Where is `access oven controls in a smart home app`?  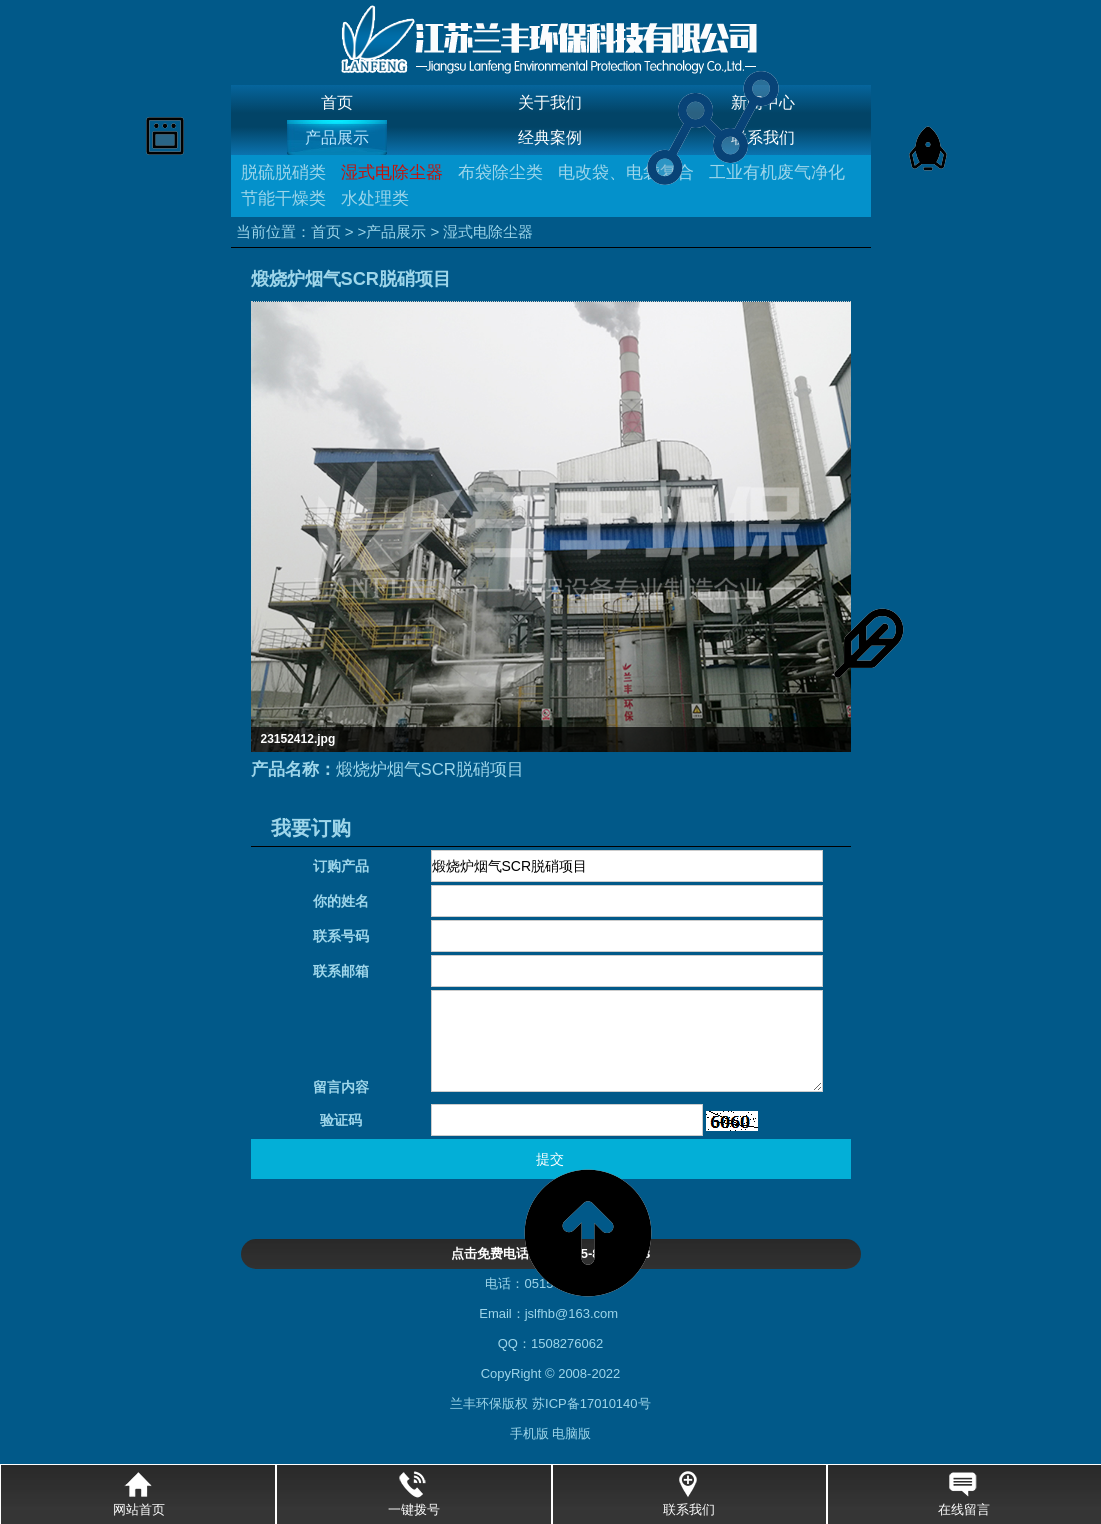
access oven controls in a smart home app is located at coordinates (165, 136).